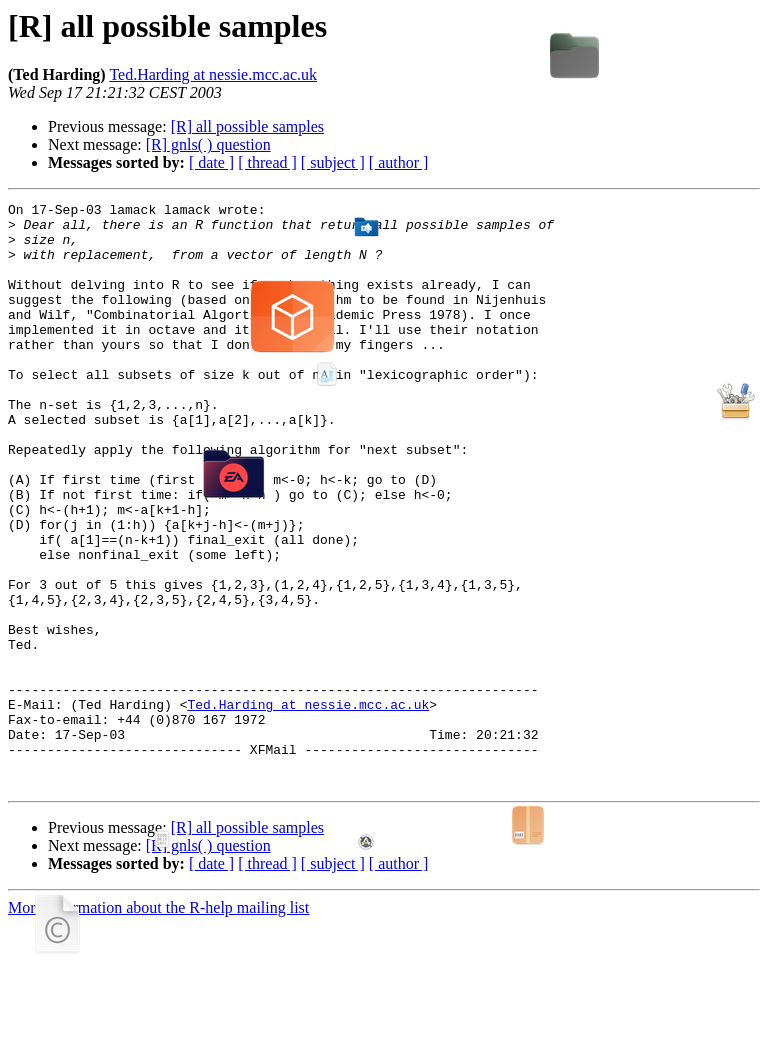 This screenshot has height=1042, width=768. Describe the element at coordinates (736, 402) in the screenshot. I see `access additional system preferences` at that location.